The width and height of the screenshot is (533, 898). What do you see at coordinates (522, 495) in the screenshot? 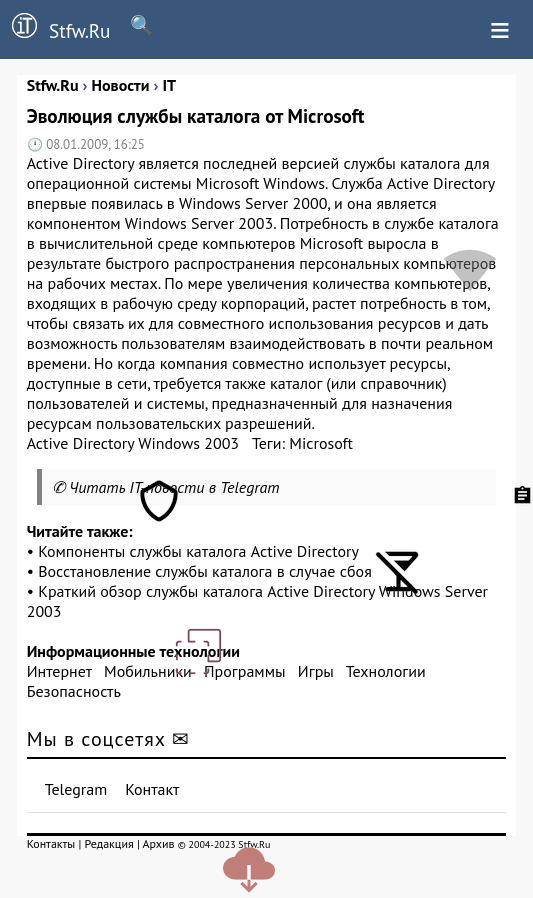
I see `view assignments or tasks` at bounding box center [522, 495].